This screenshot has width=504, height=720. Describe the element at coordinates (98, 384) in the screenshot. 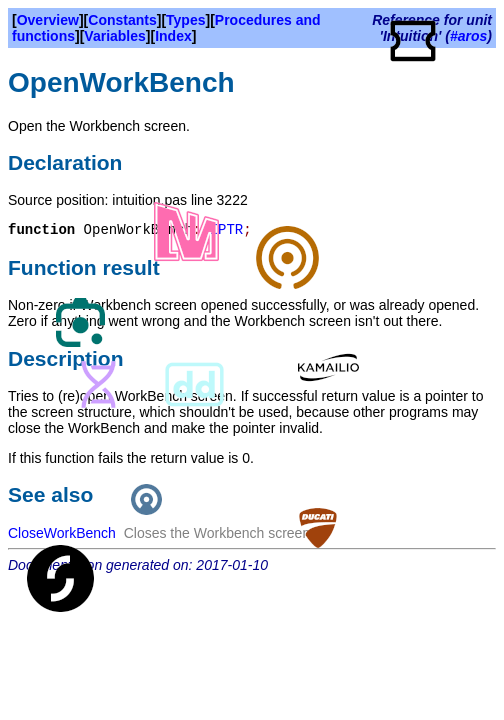

I see `access genetics or DNA-related information` at that location.